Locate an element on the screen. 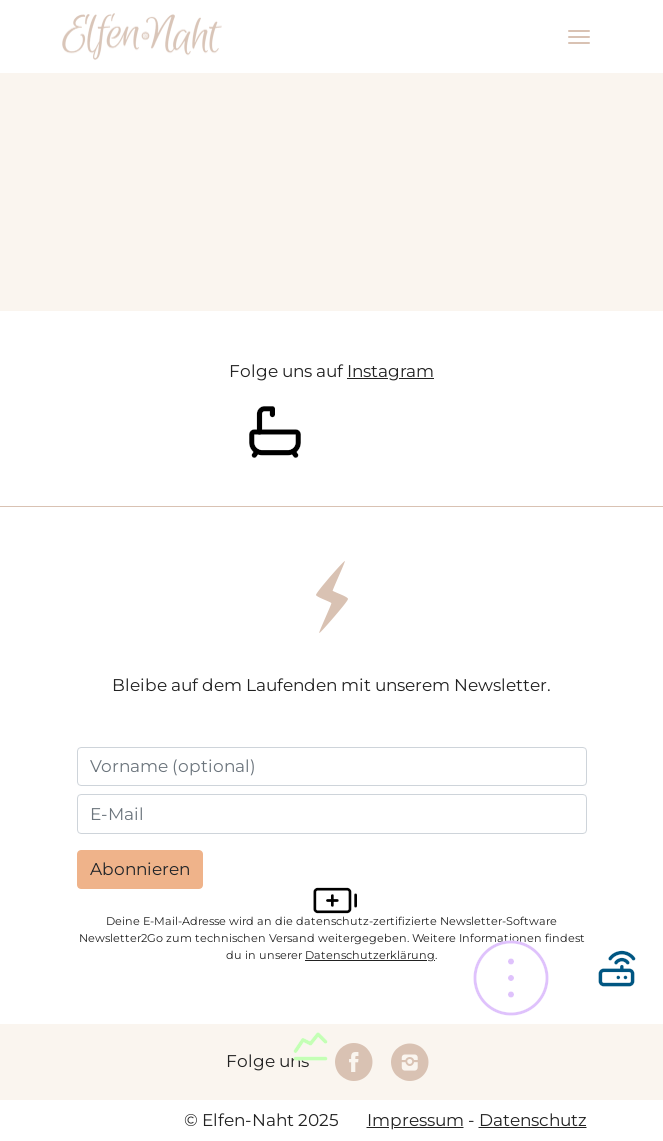  indicates bathroom amenities available is located at coordinates (275, 432).